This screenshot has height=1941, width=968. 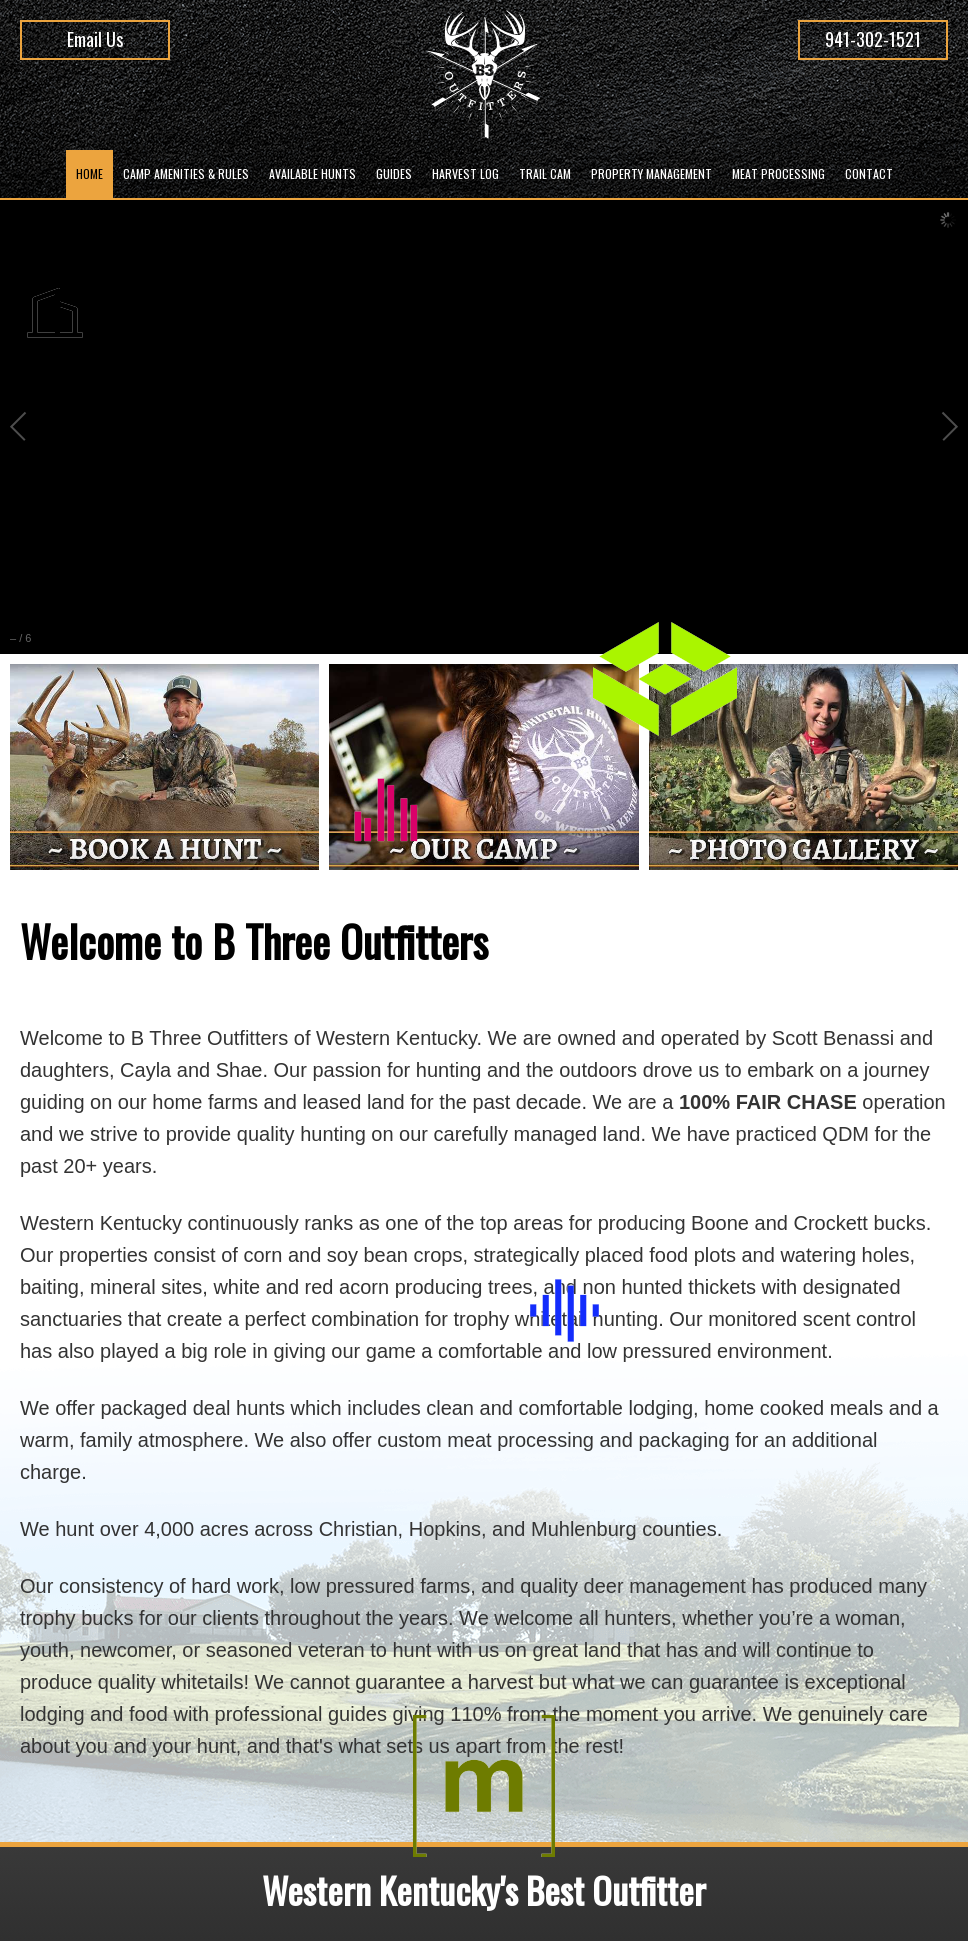 What do you see at coordinates (564, 1310) in the screenshot?
I see `voice recognition or audio waveform indicator` at bounding box center [564, 1310].